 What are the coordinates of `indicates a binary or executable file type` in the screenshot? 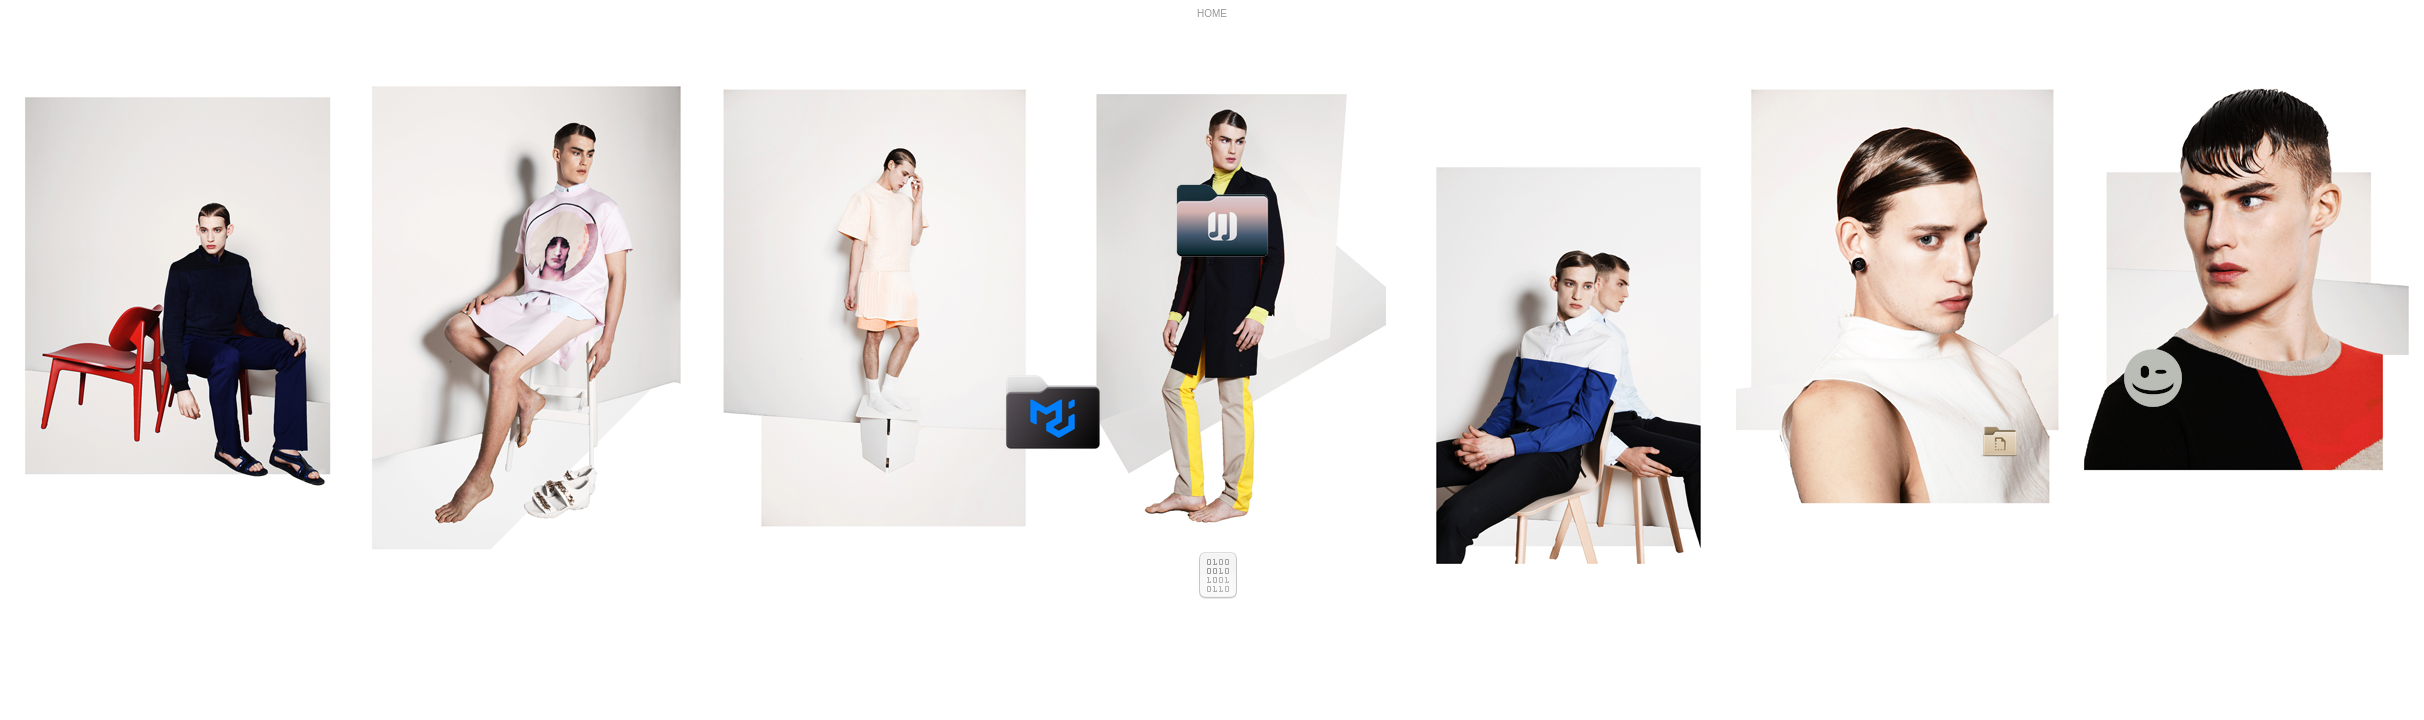 It's located at (1218, 575).